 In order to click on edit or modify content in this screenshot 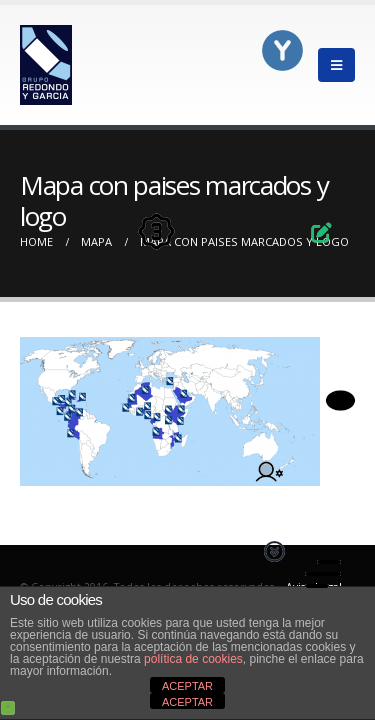, I will do `click(321, 232)`.